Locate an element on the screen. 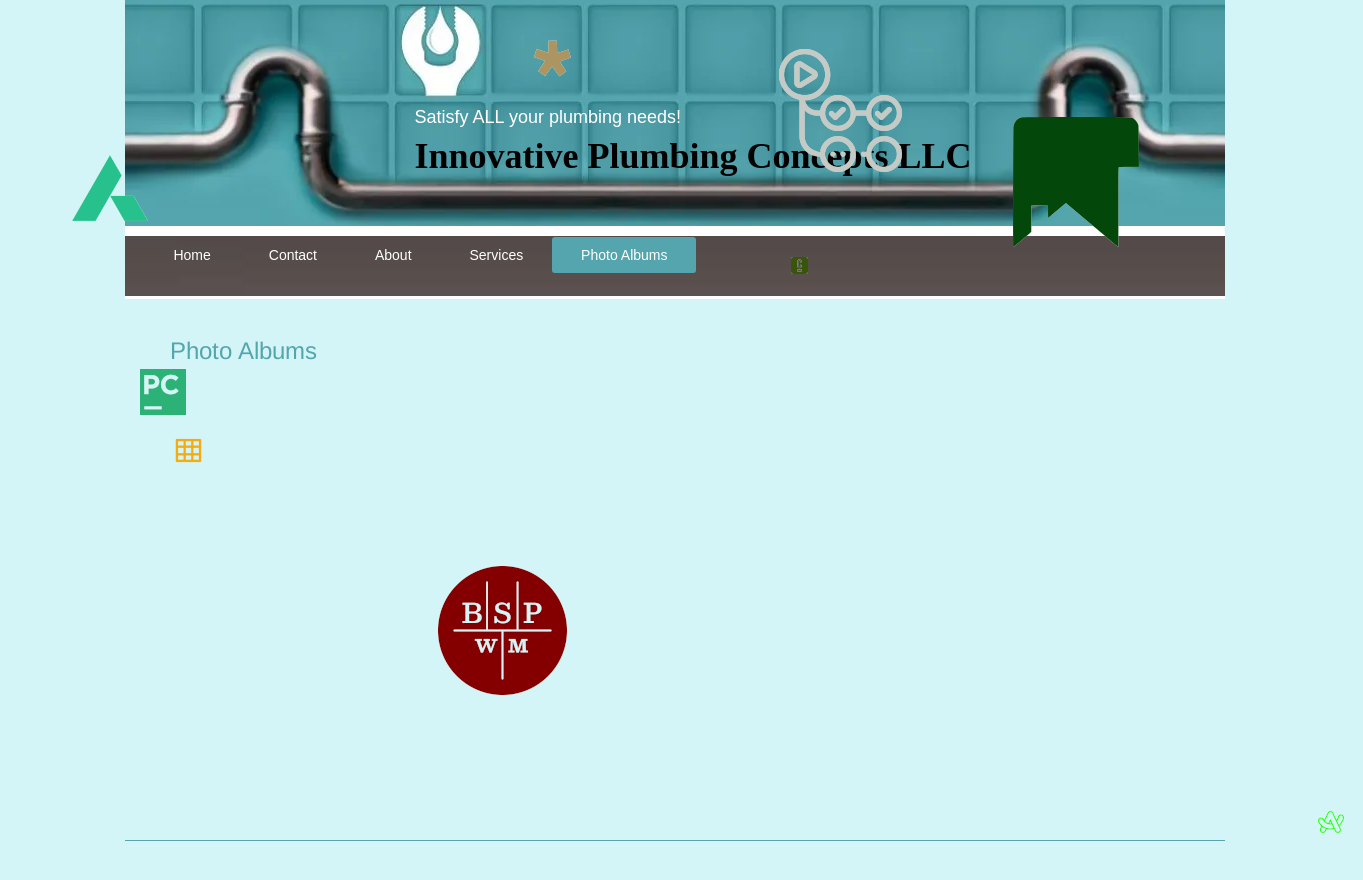 The image size is (1363, 880). diaspora social network logo is located at coordinates (552, 58).